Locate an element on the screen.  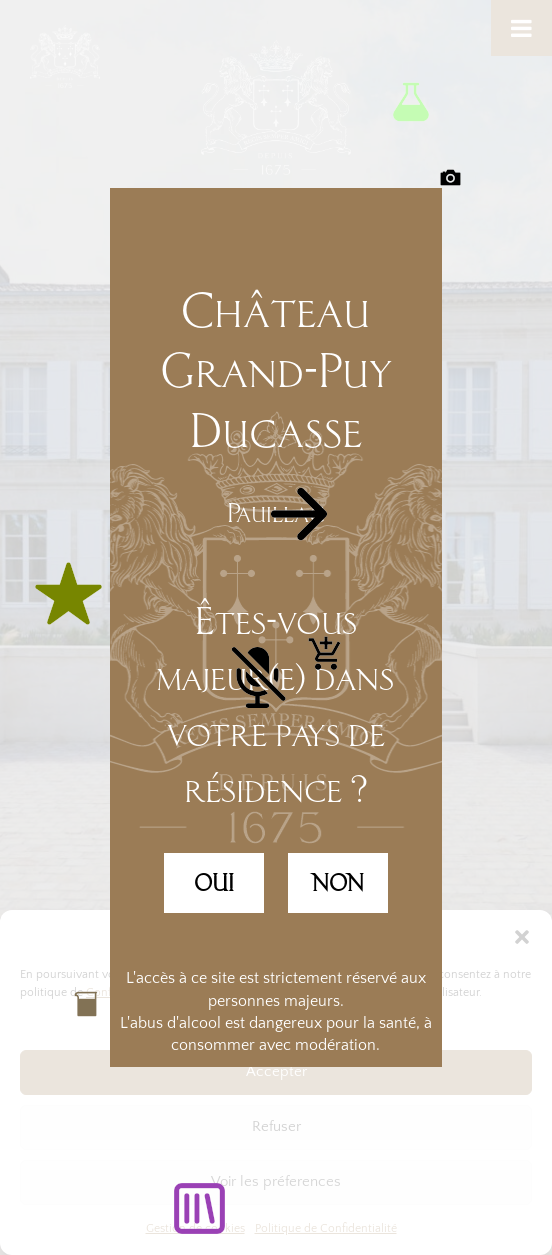
add item to shopping cart is located at coordinates (326, 654).